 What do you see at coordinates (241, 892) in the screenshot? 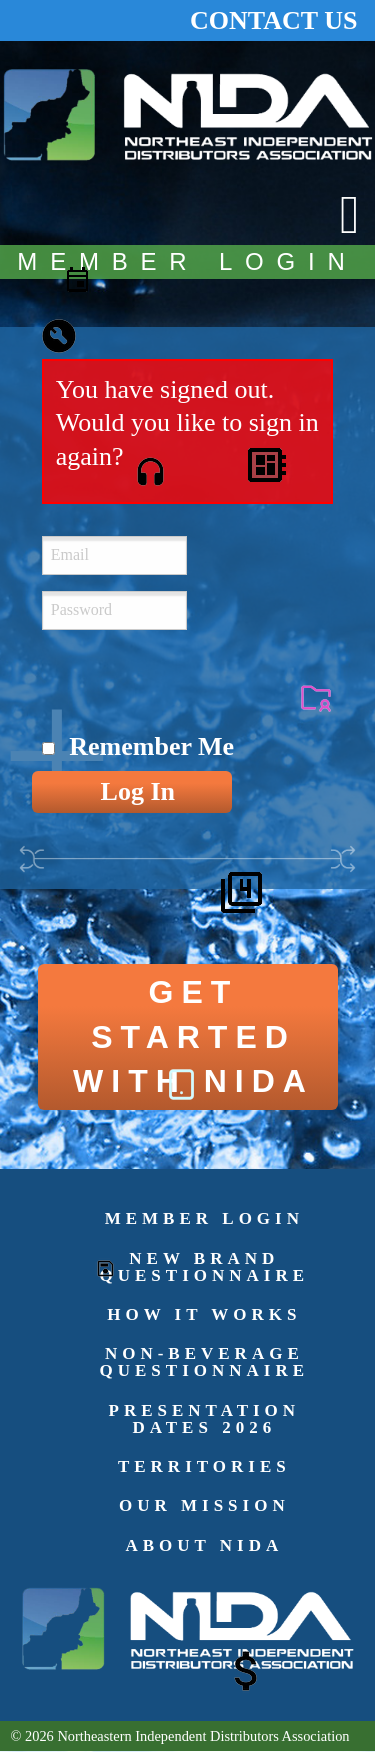
I see `select filter option 4` at bounding box center [241, 892].